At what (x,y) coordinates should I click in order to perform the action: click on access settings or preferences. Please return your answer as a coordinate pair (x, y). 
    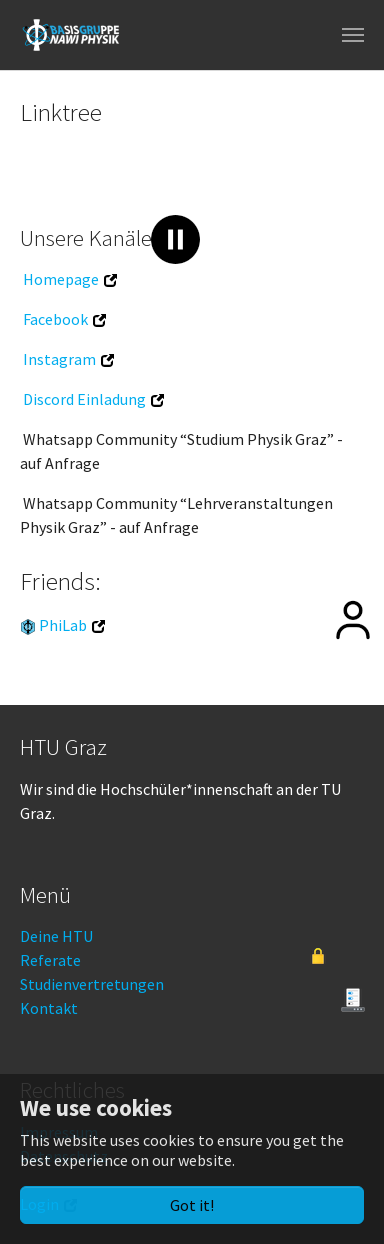
    Looking at the image, I should click on (353, 1000).